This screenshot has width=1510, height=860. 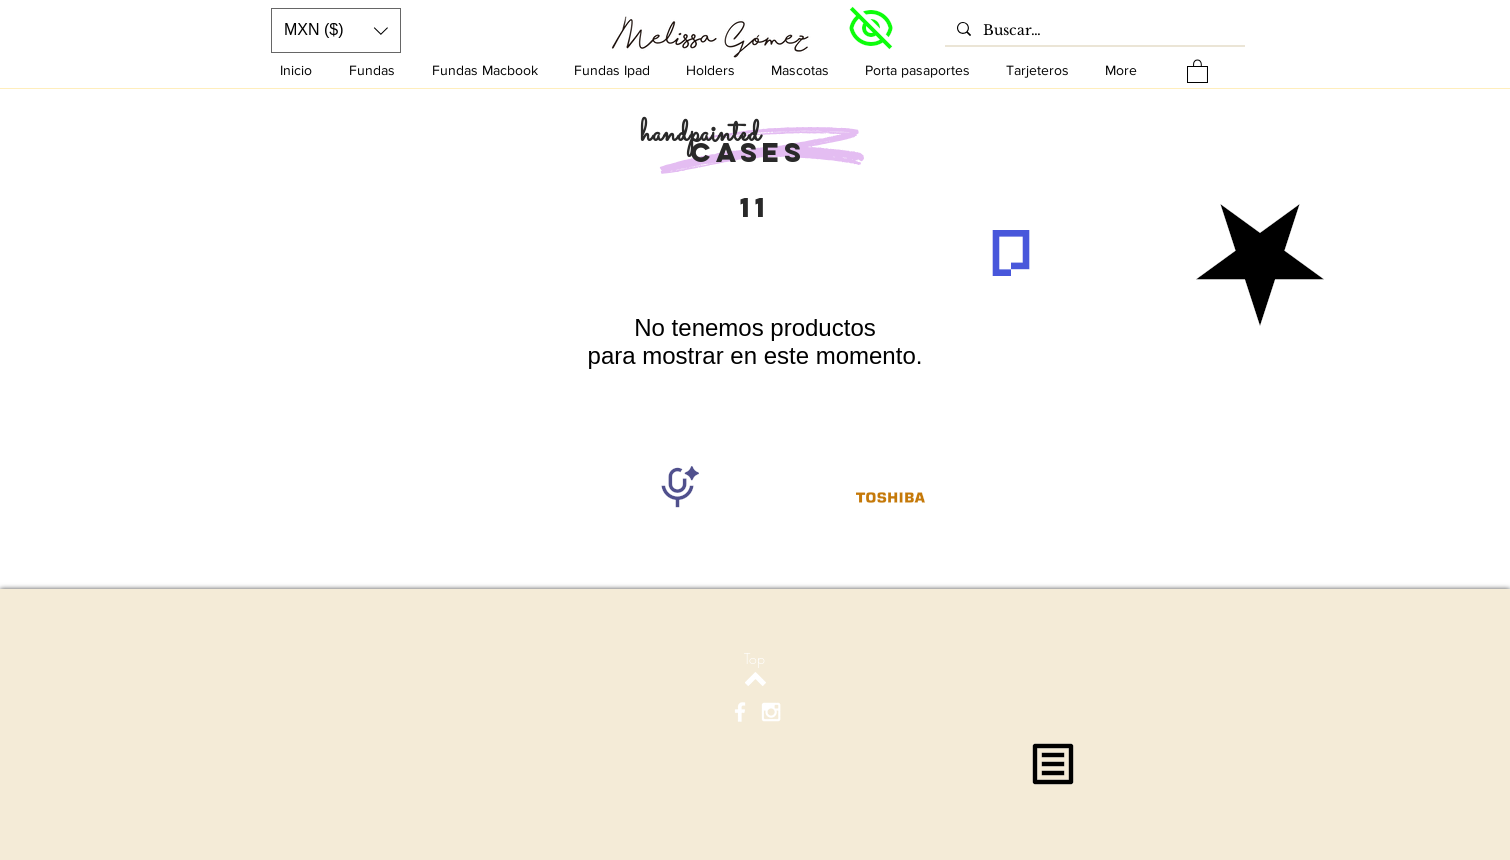 What do you see at coordinates (1260, 265) in the screenshot?
I see `open the Nebula streaming app` at bounding box center [1260, 265].